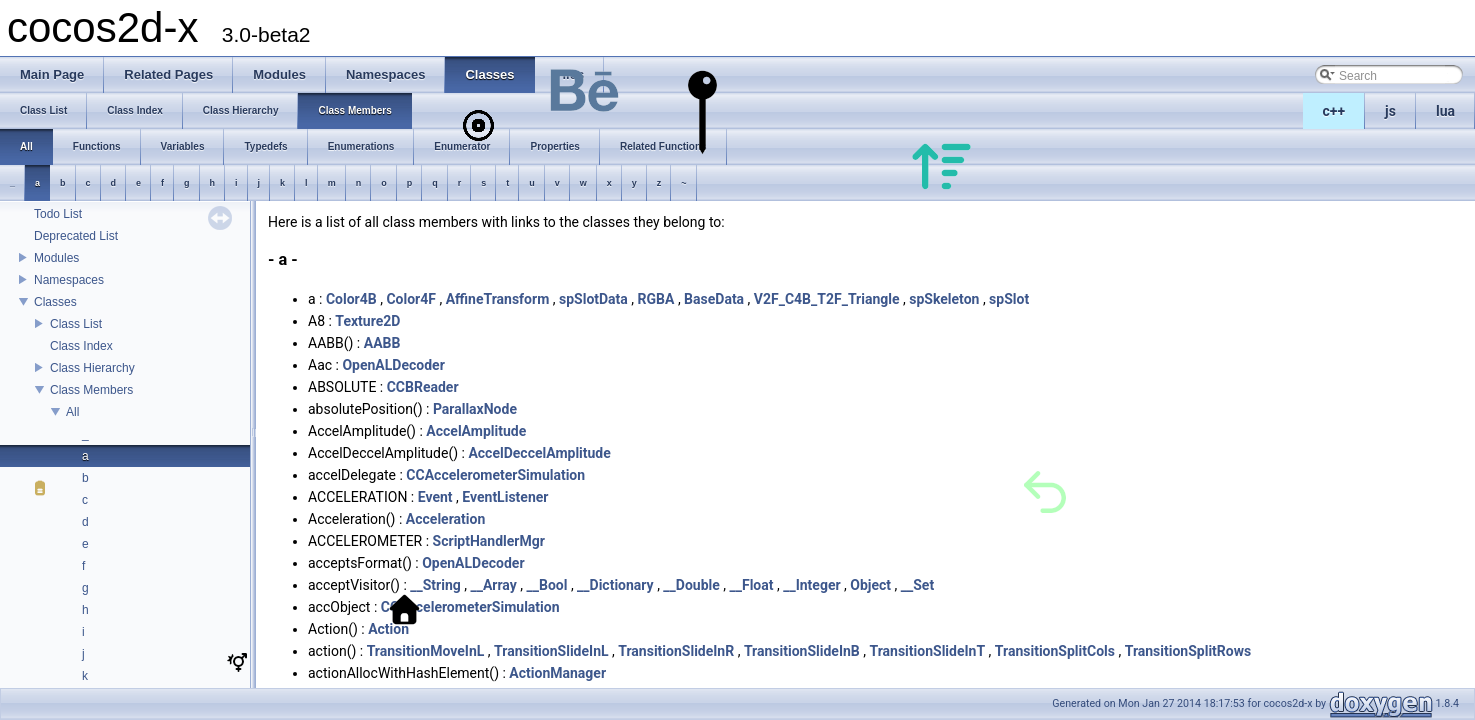  Describe the element at coordinates (941, 166) in the screenshot. I see `sort items in ascending order` at that location.